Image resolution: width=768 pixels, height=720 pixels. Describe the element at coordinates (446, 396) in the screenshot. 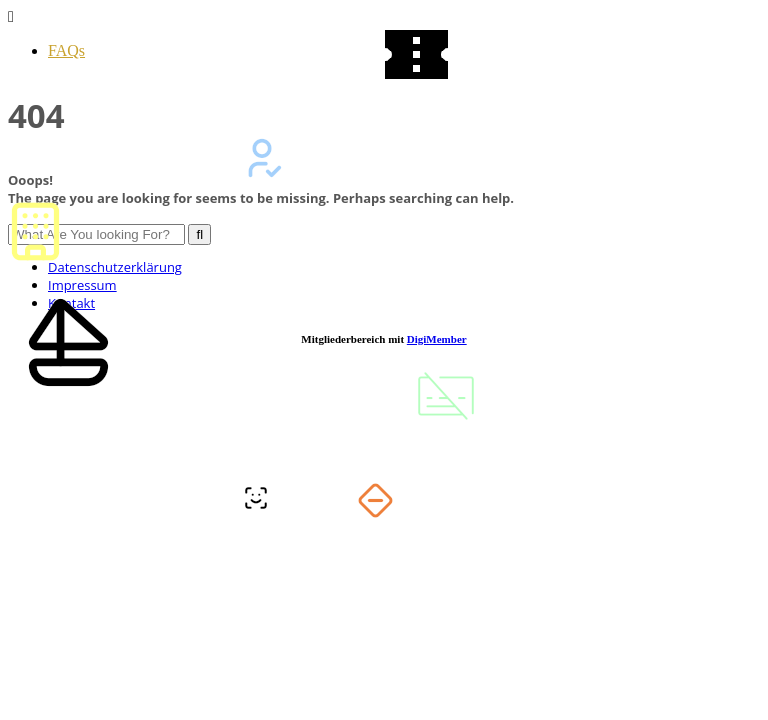

I see `disable subtitles or closed captions` at that location.